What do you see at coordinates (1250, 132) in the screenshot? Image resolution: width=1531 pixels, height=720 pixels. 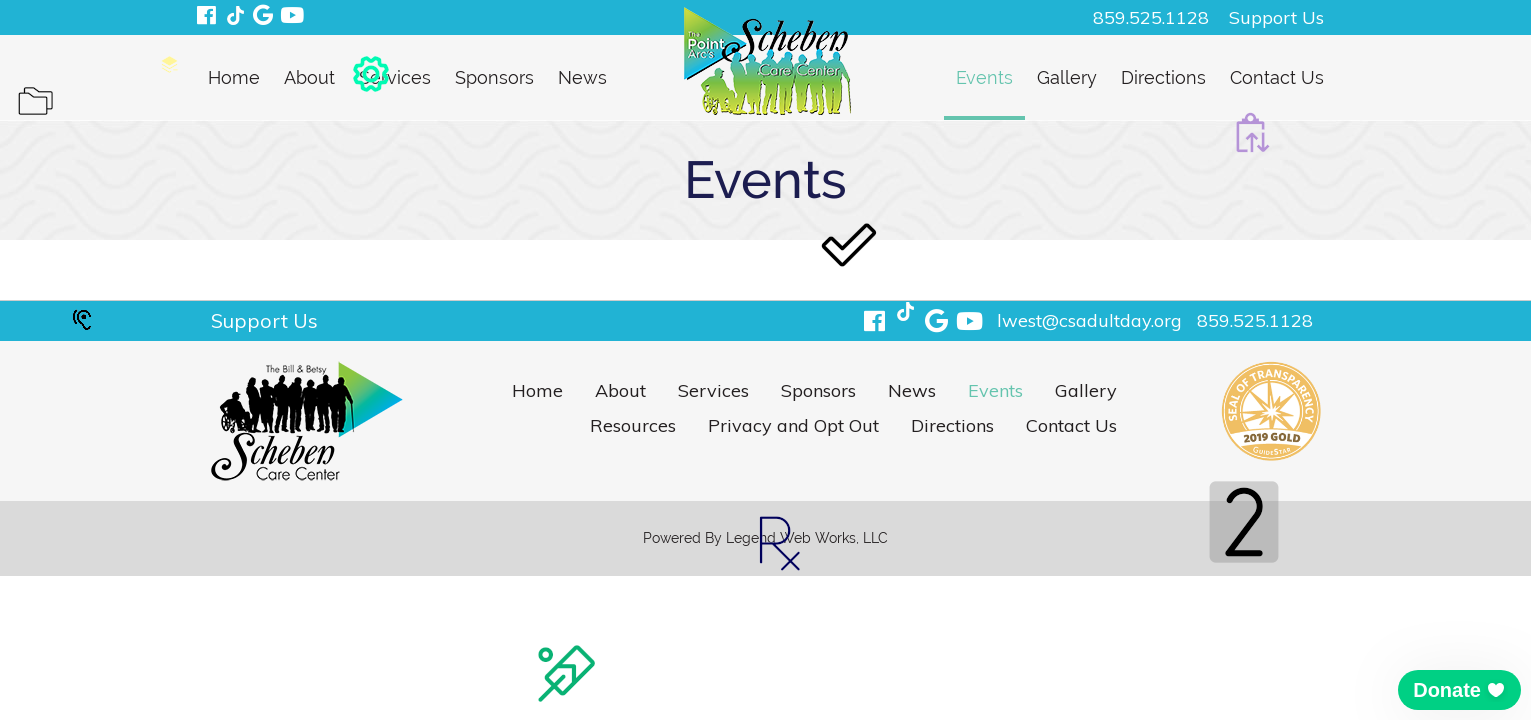 I see `copy to clipboard` at bounding box center [1250, 132].